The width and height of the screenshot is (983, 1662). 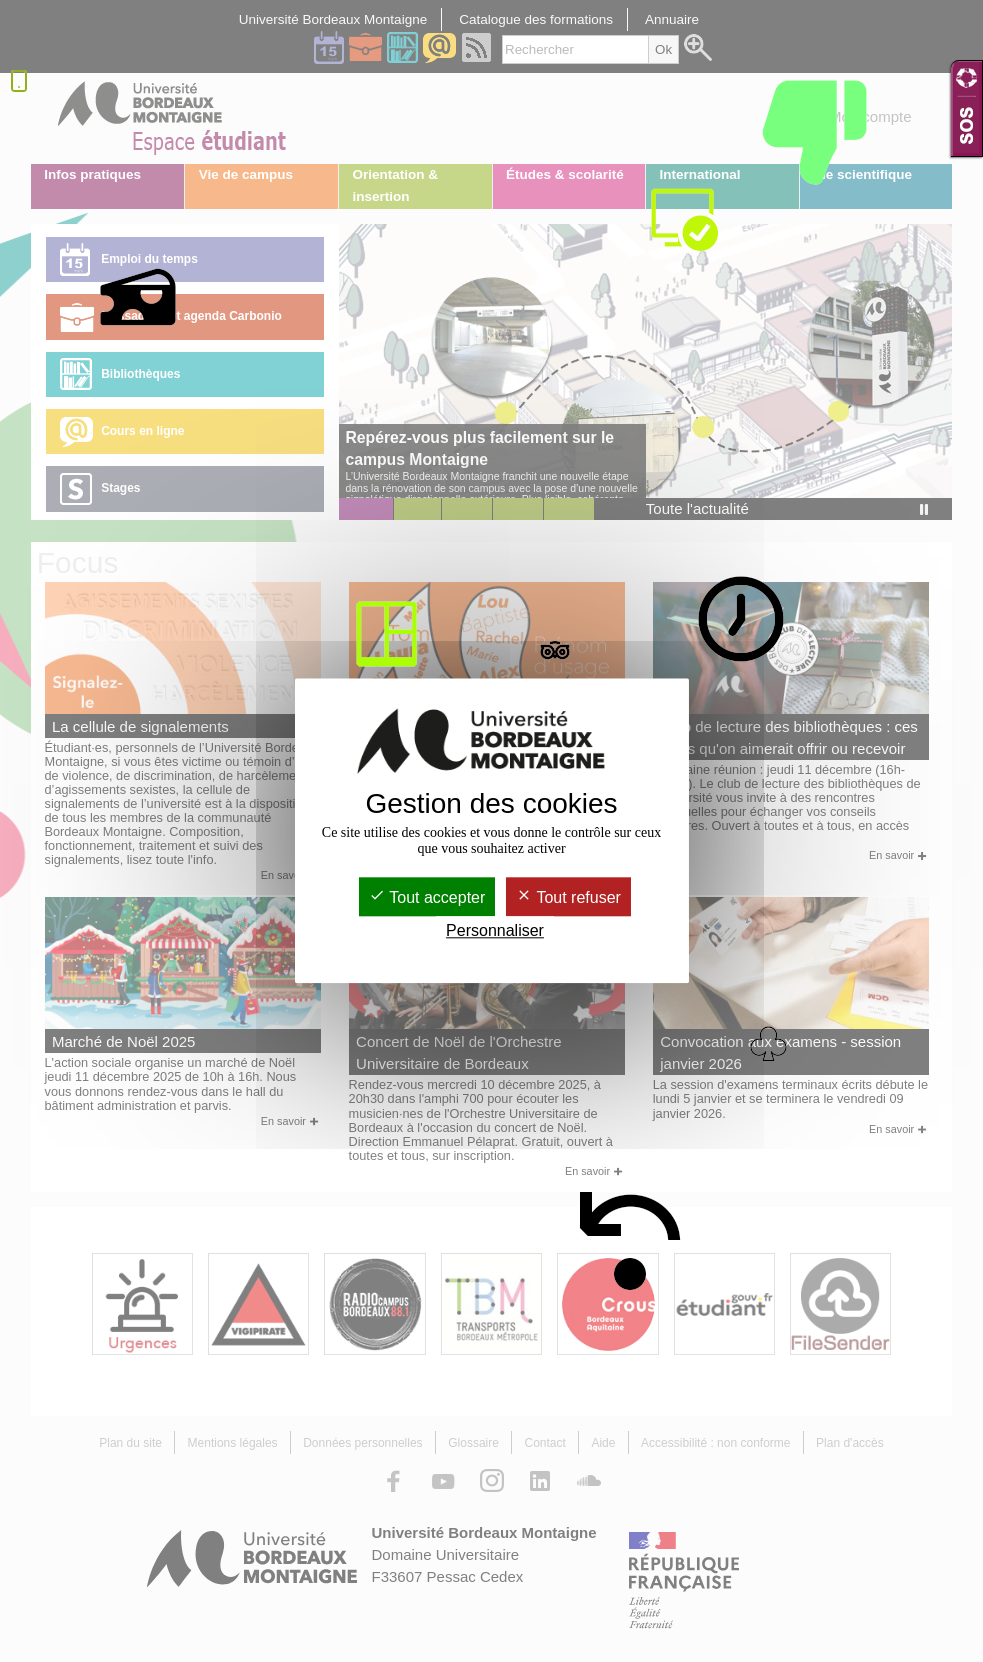 I want to click on indicates dairy or cheese-related content, so click(x=138, y=301).